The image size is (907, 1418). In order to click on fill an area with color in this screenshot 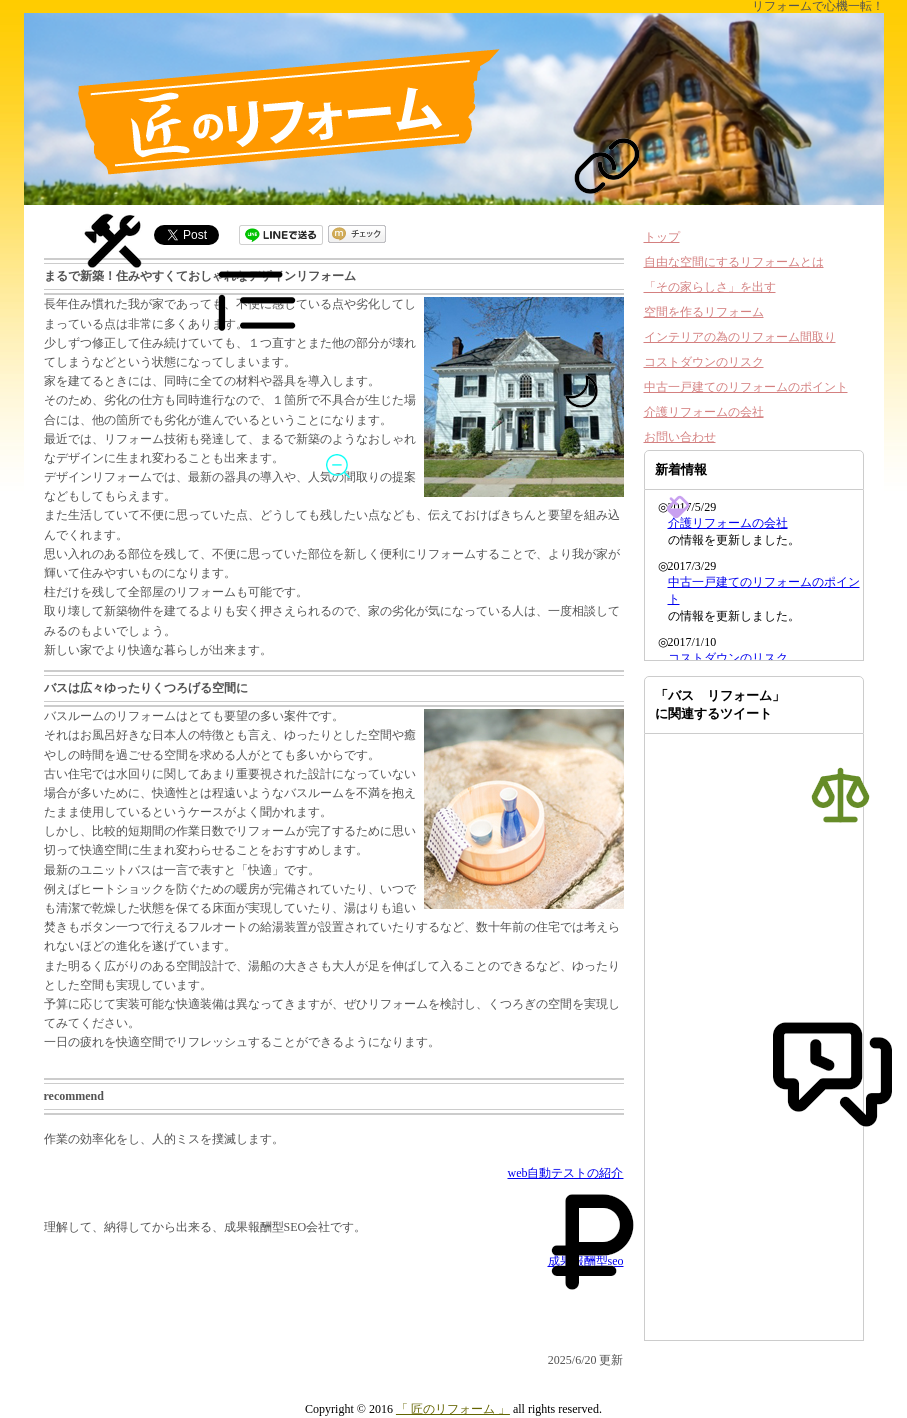, I will do `click(678, 507)`.